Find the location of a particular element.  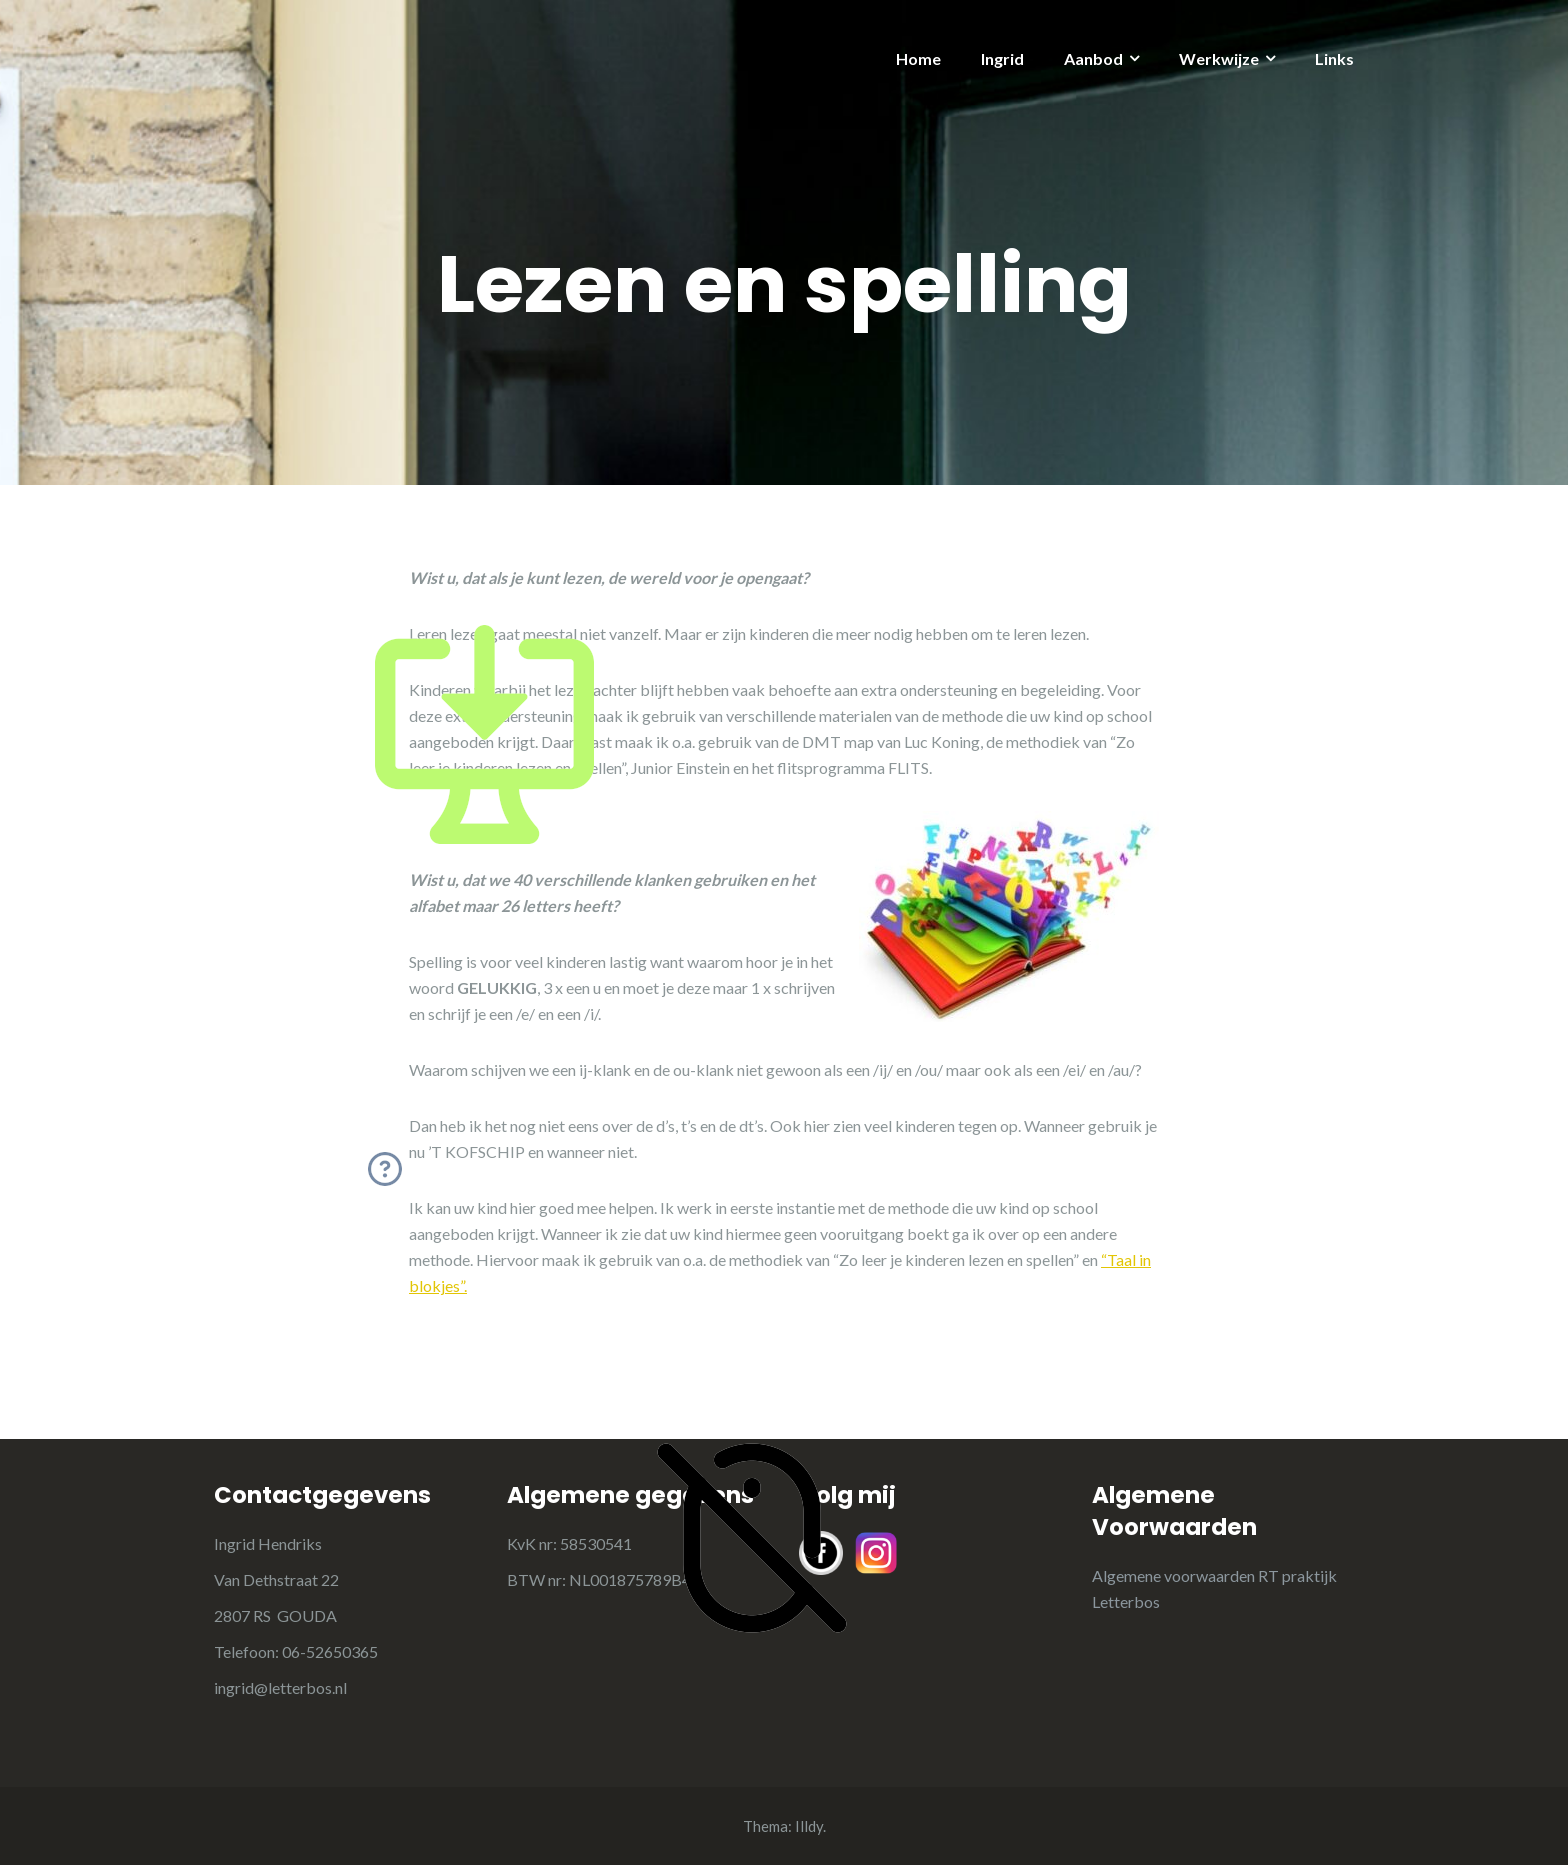

download to desktop is located at coordinates (484, 734).